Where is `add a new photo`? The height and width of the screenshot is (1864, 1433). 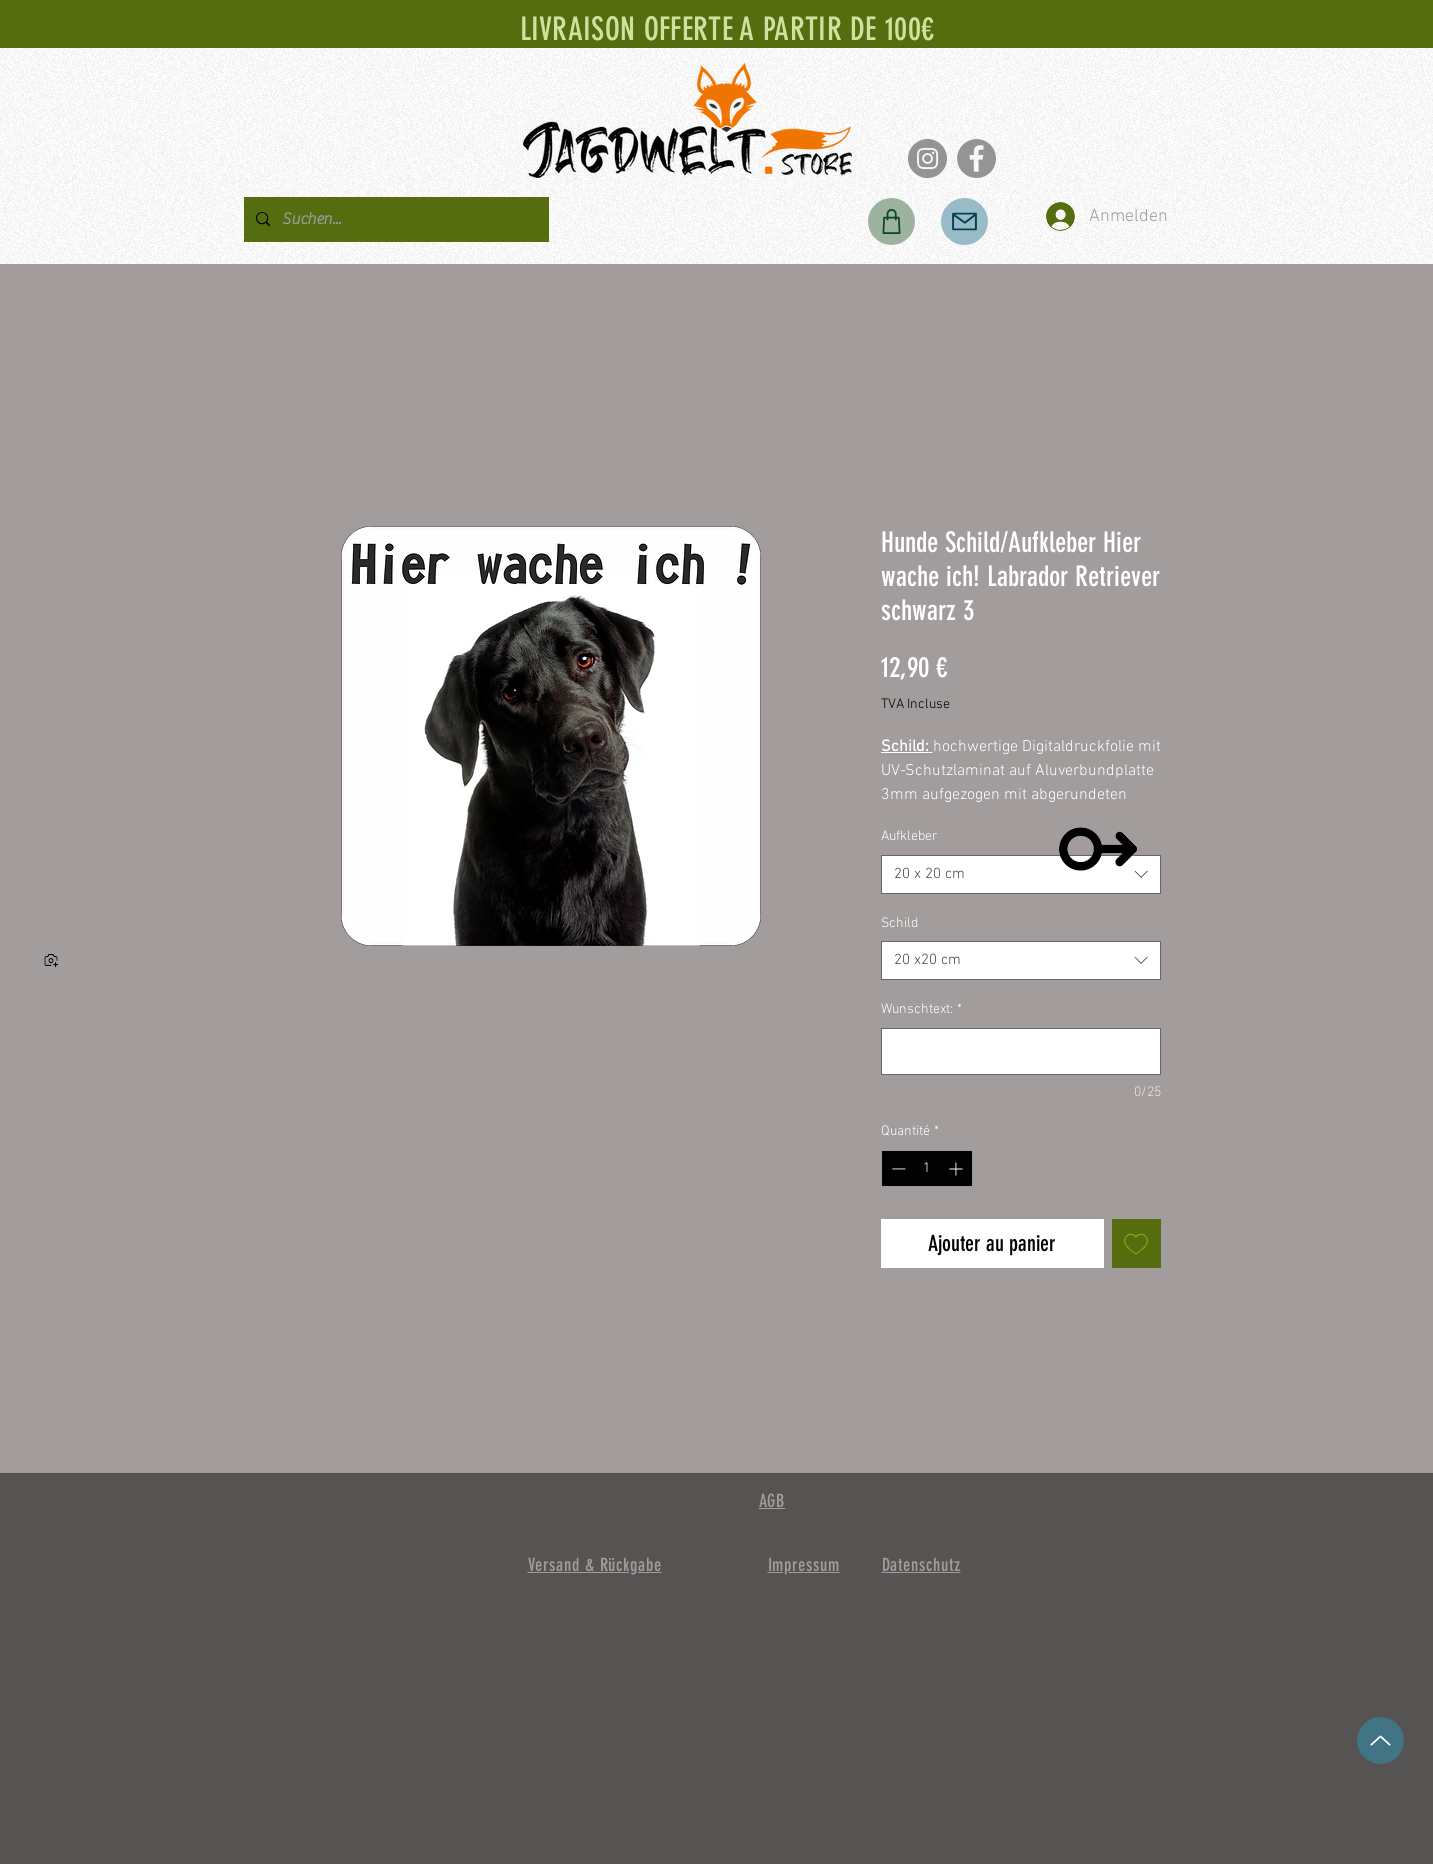 add a new photo is located at coordinates (51, 960).